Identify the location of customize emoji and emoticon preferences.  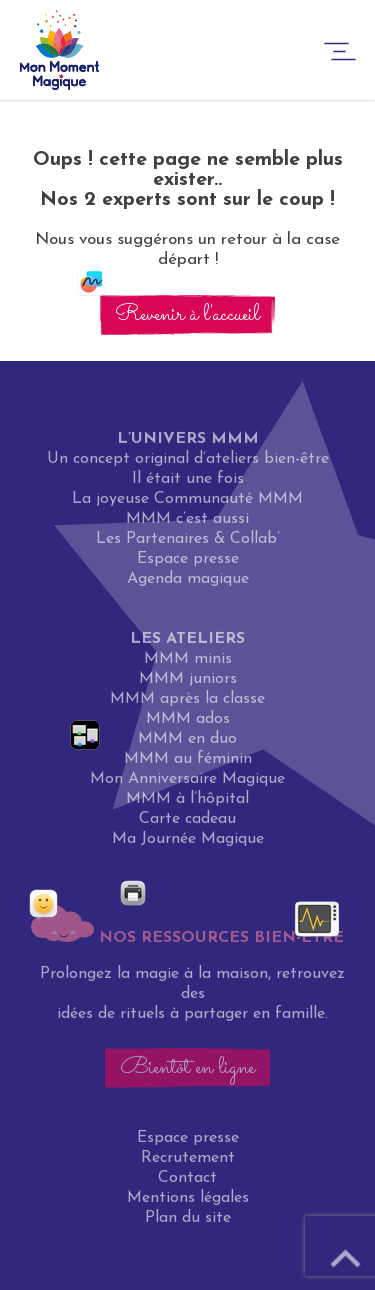
(43, 903).